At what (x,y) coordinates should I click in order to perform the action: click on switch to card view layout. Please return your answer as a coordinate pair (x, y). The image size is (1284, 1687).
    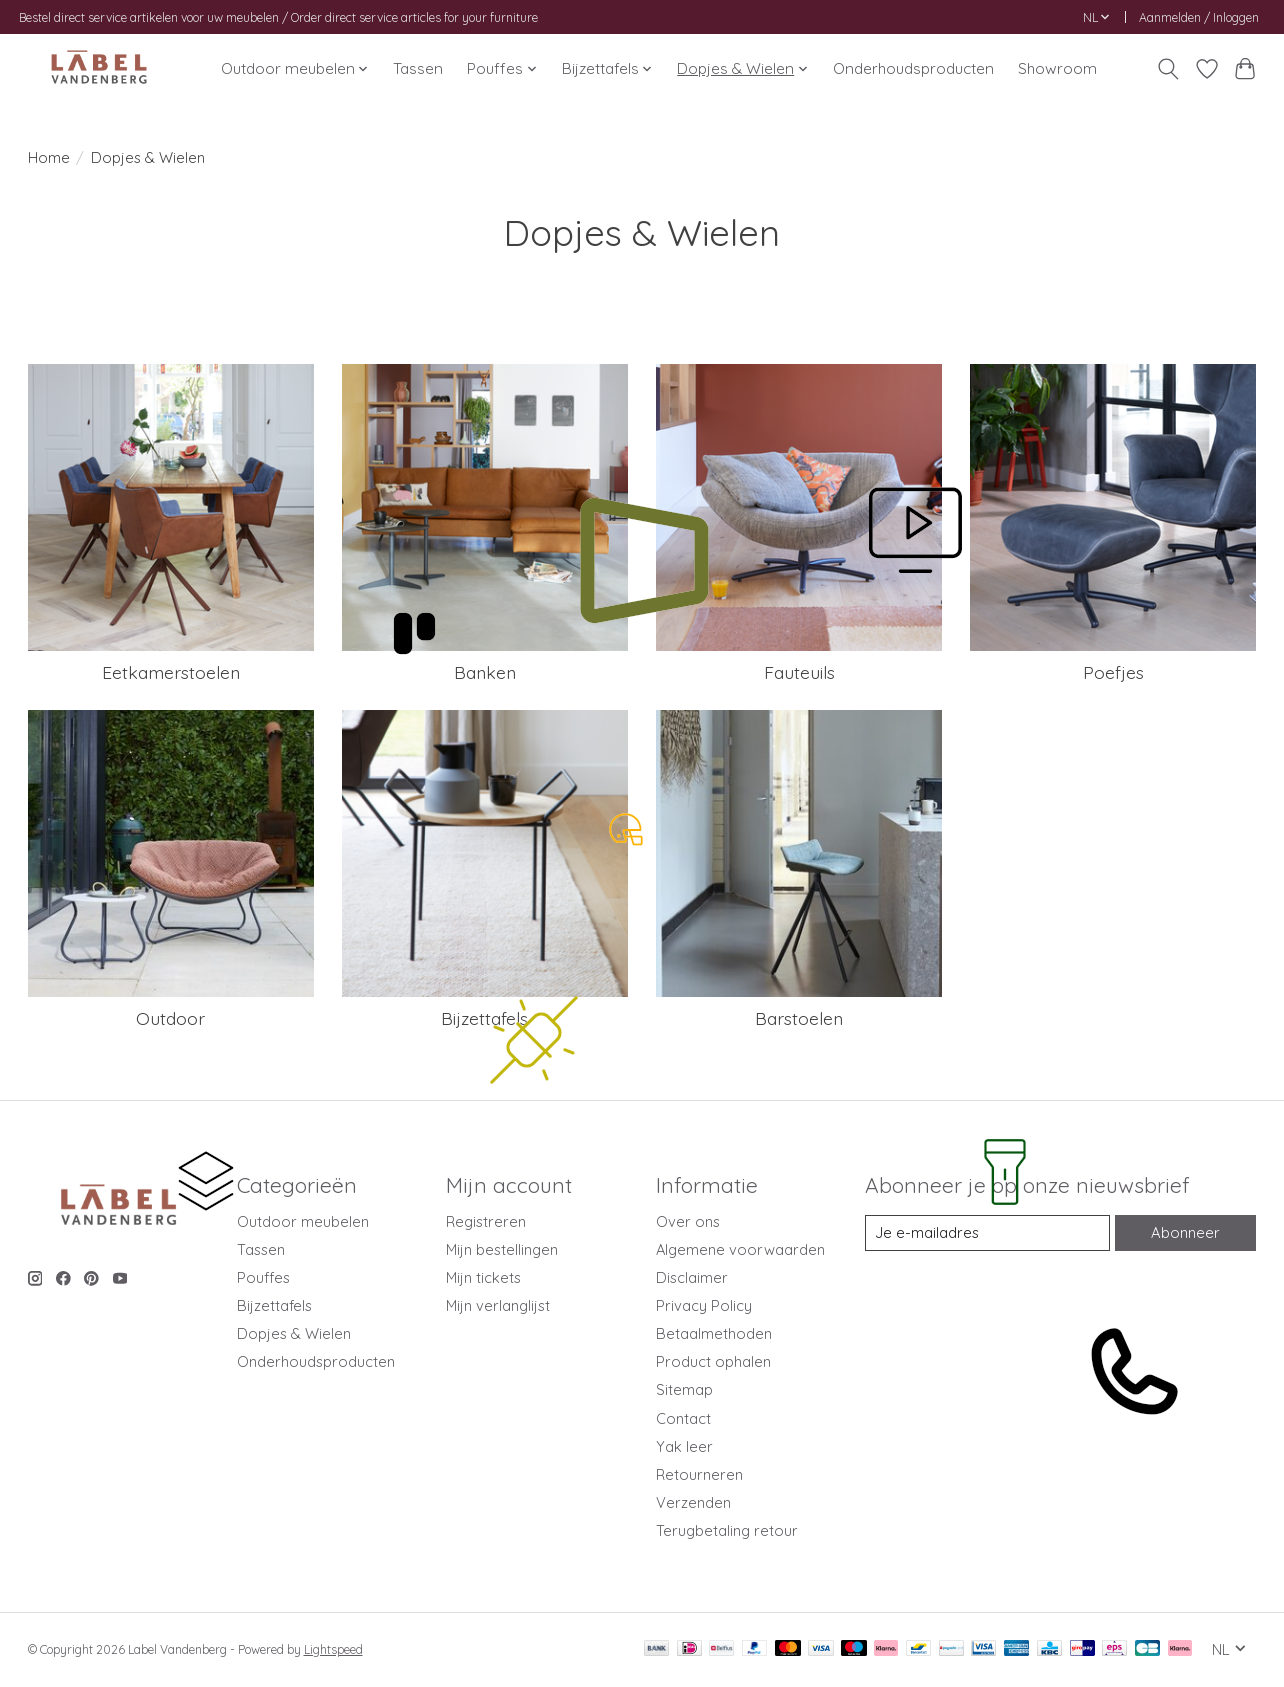
    Looking at the image, I should click on (414, 633).